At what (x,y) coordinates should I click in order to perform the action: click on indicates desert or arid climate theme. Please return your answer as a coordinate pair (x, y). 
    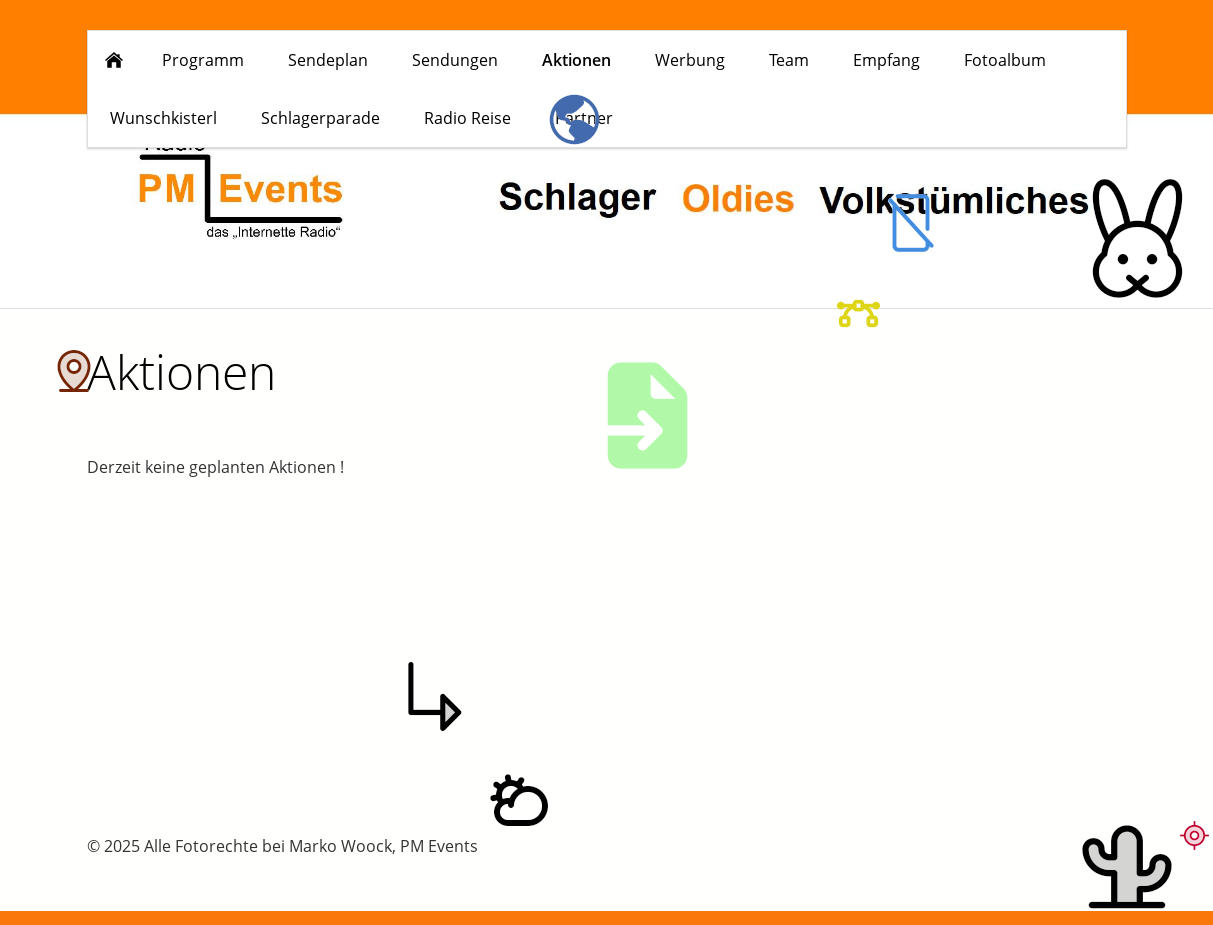
    Looking at the image, I should click on (1127, 870).